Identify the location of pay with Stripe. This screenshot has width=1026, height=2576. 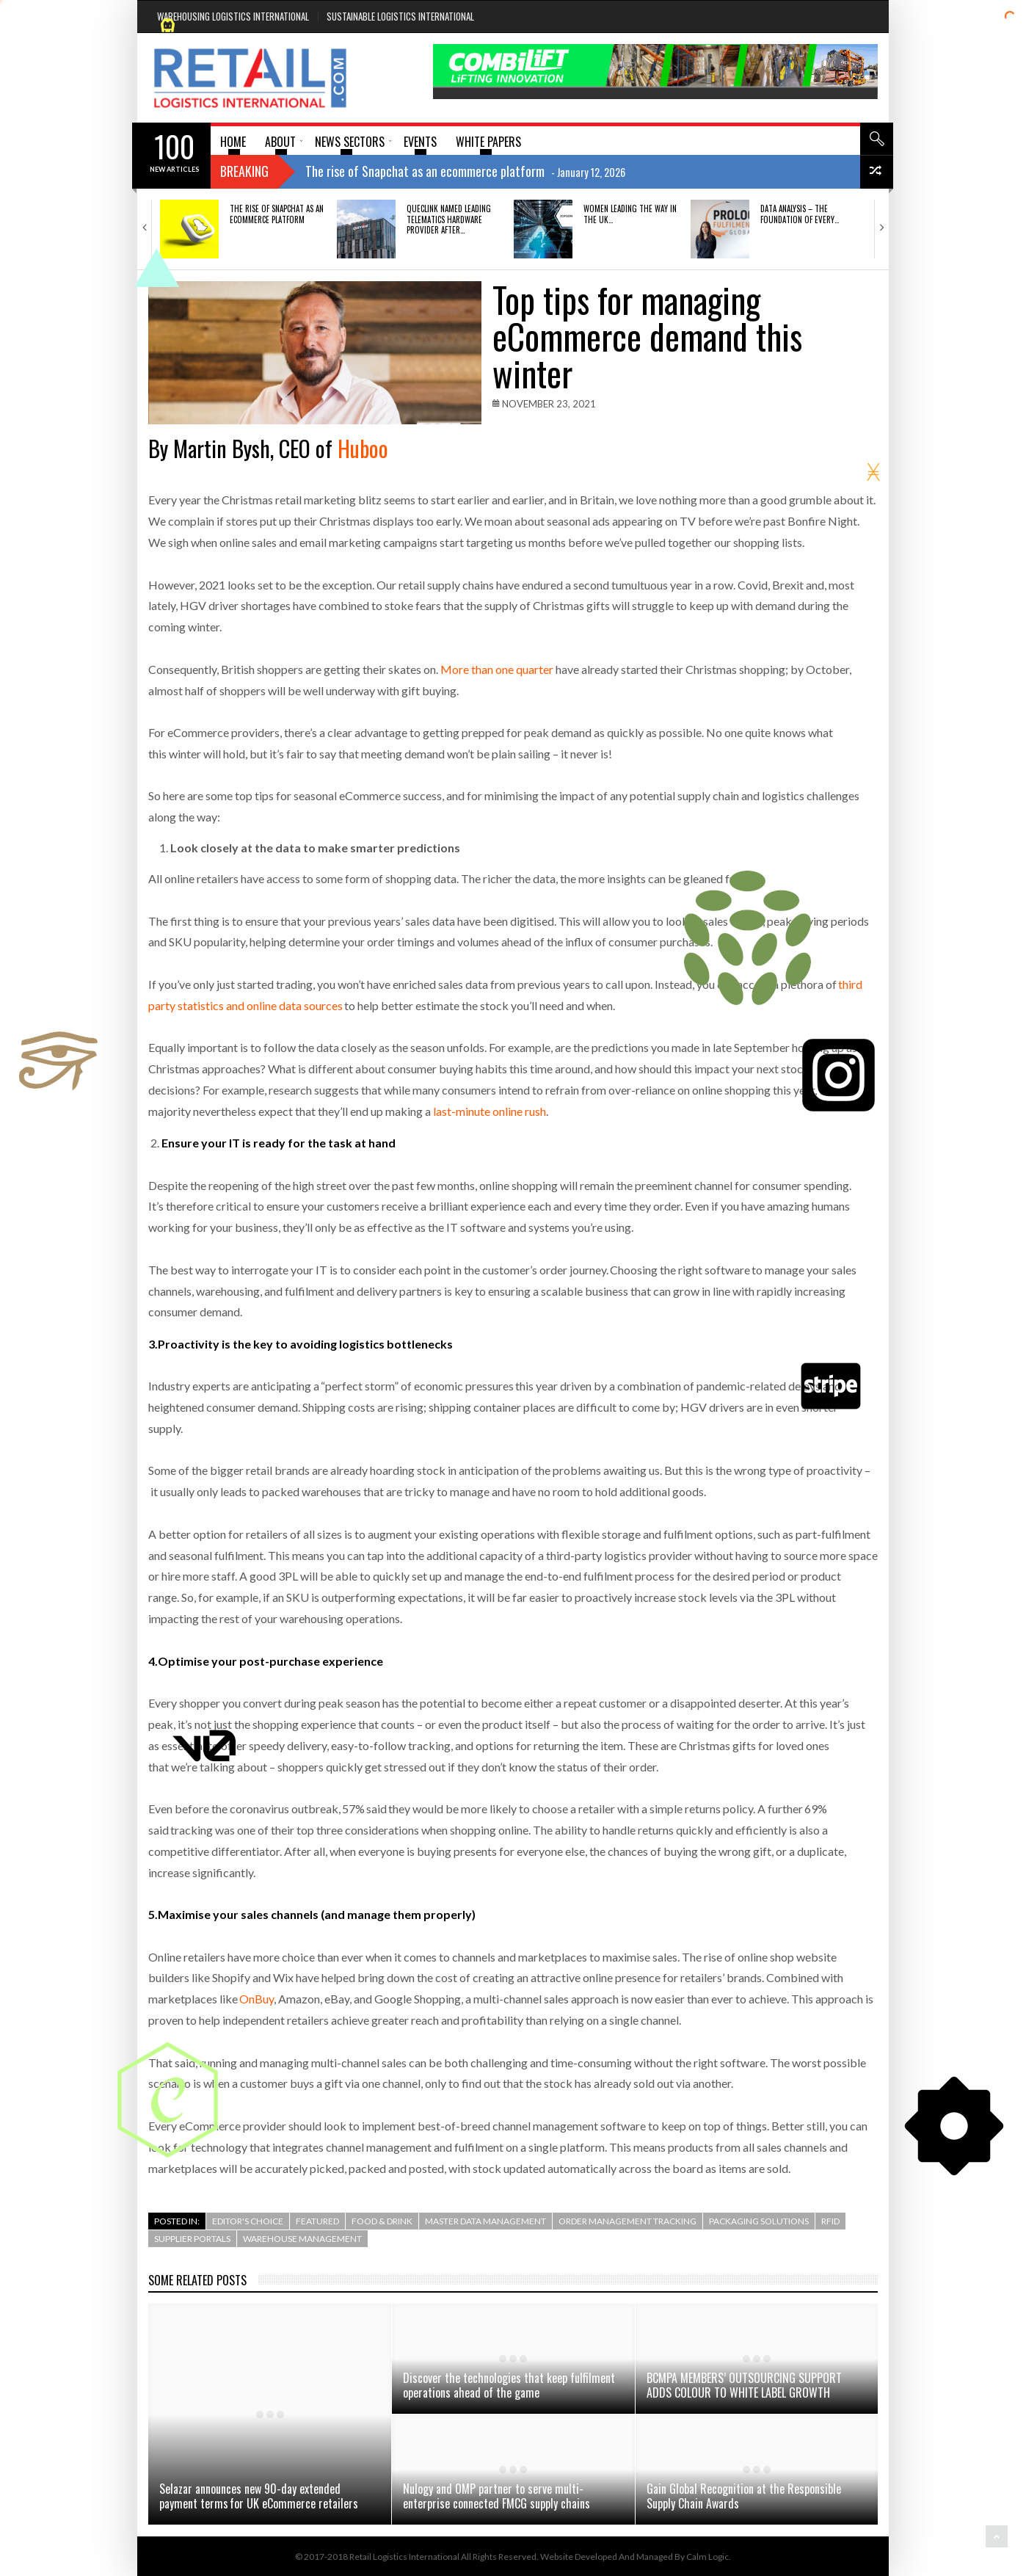
(831, 1386).